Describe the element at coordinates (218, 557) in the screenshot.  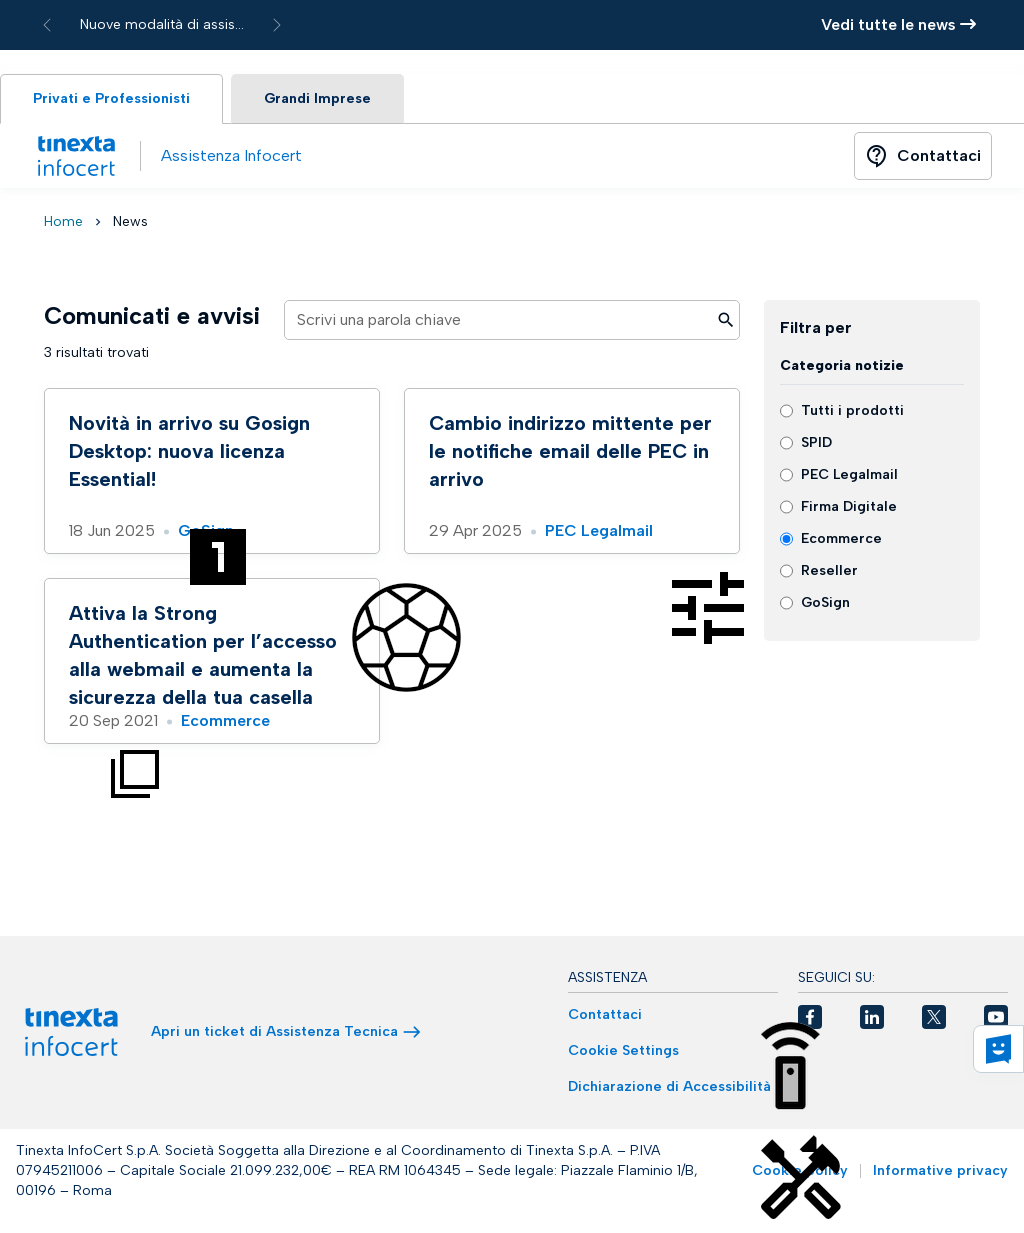
I see `select option one or first item` at that location.